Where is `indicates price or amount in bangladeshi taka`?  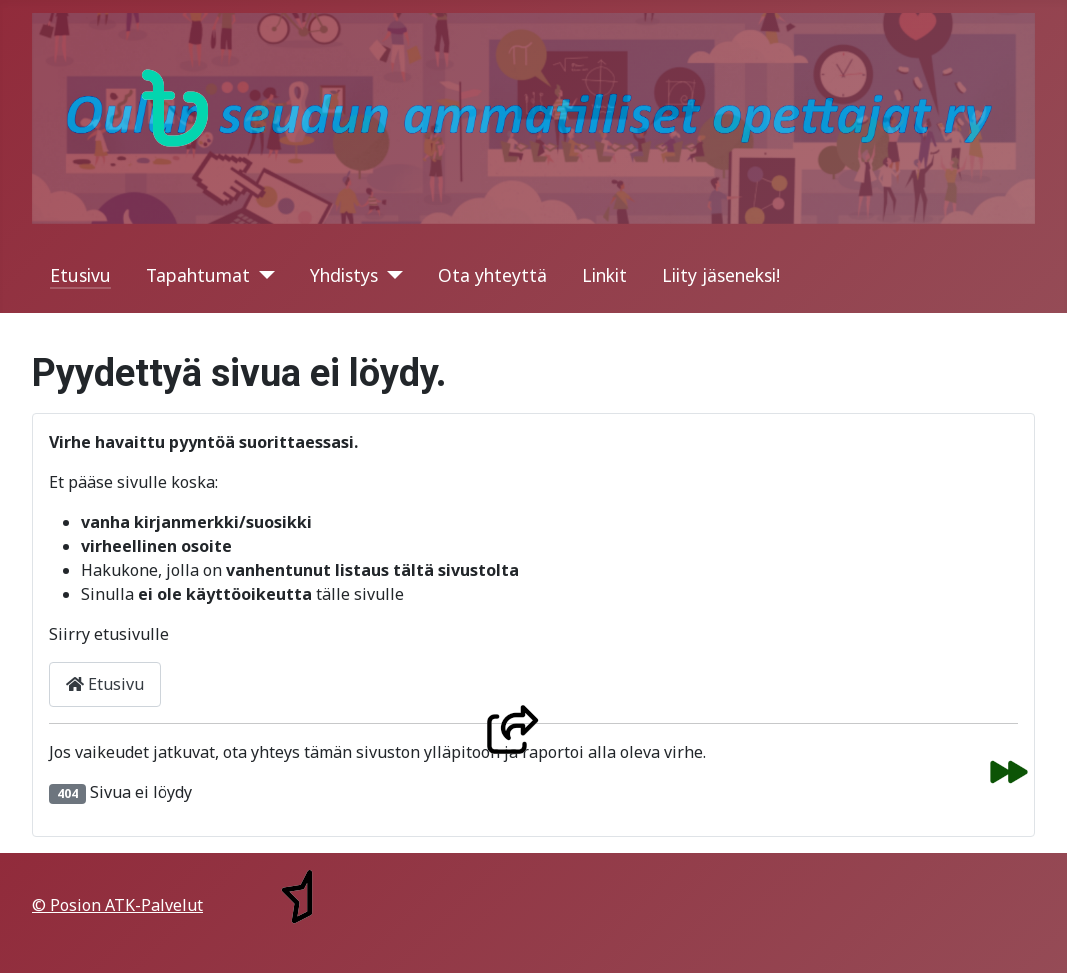
indicates price or amount in bangladeshi taka is located at coordinates (175, 108).